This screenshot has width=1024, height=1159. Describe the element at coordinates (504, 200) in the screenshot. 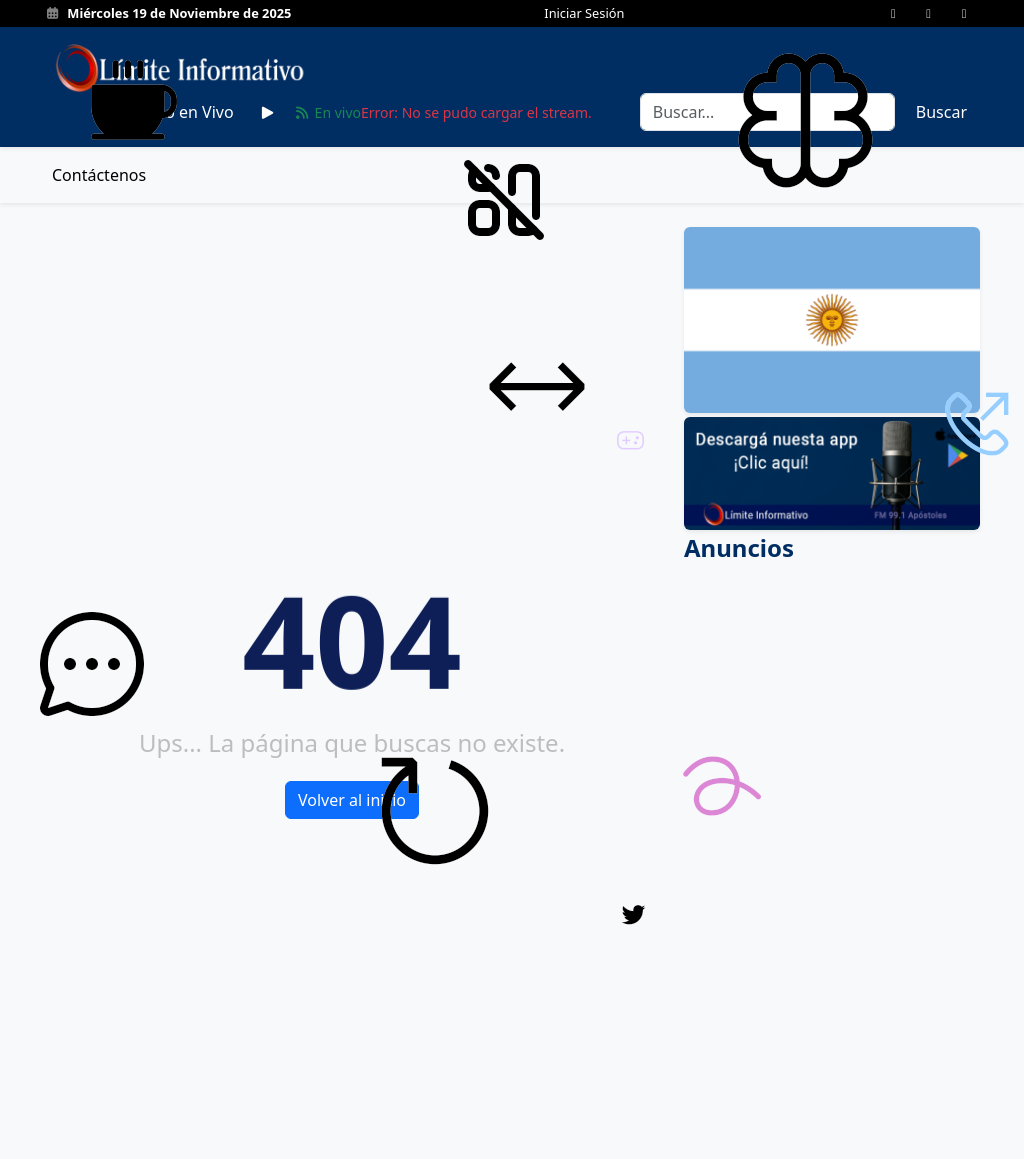

I see `disable layout view` at that location.